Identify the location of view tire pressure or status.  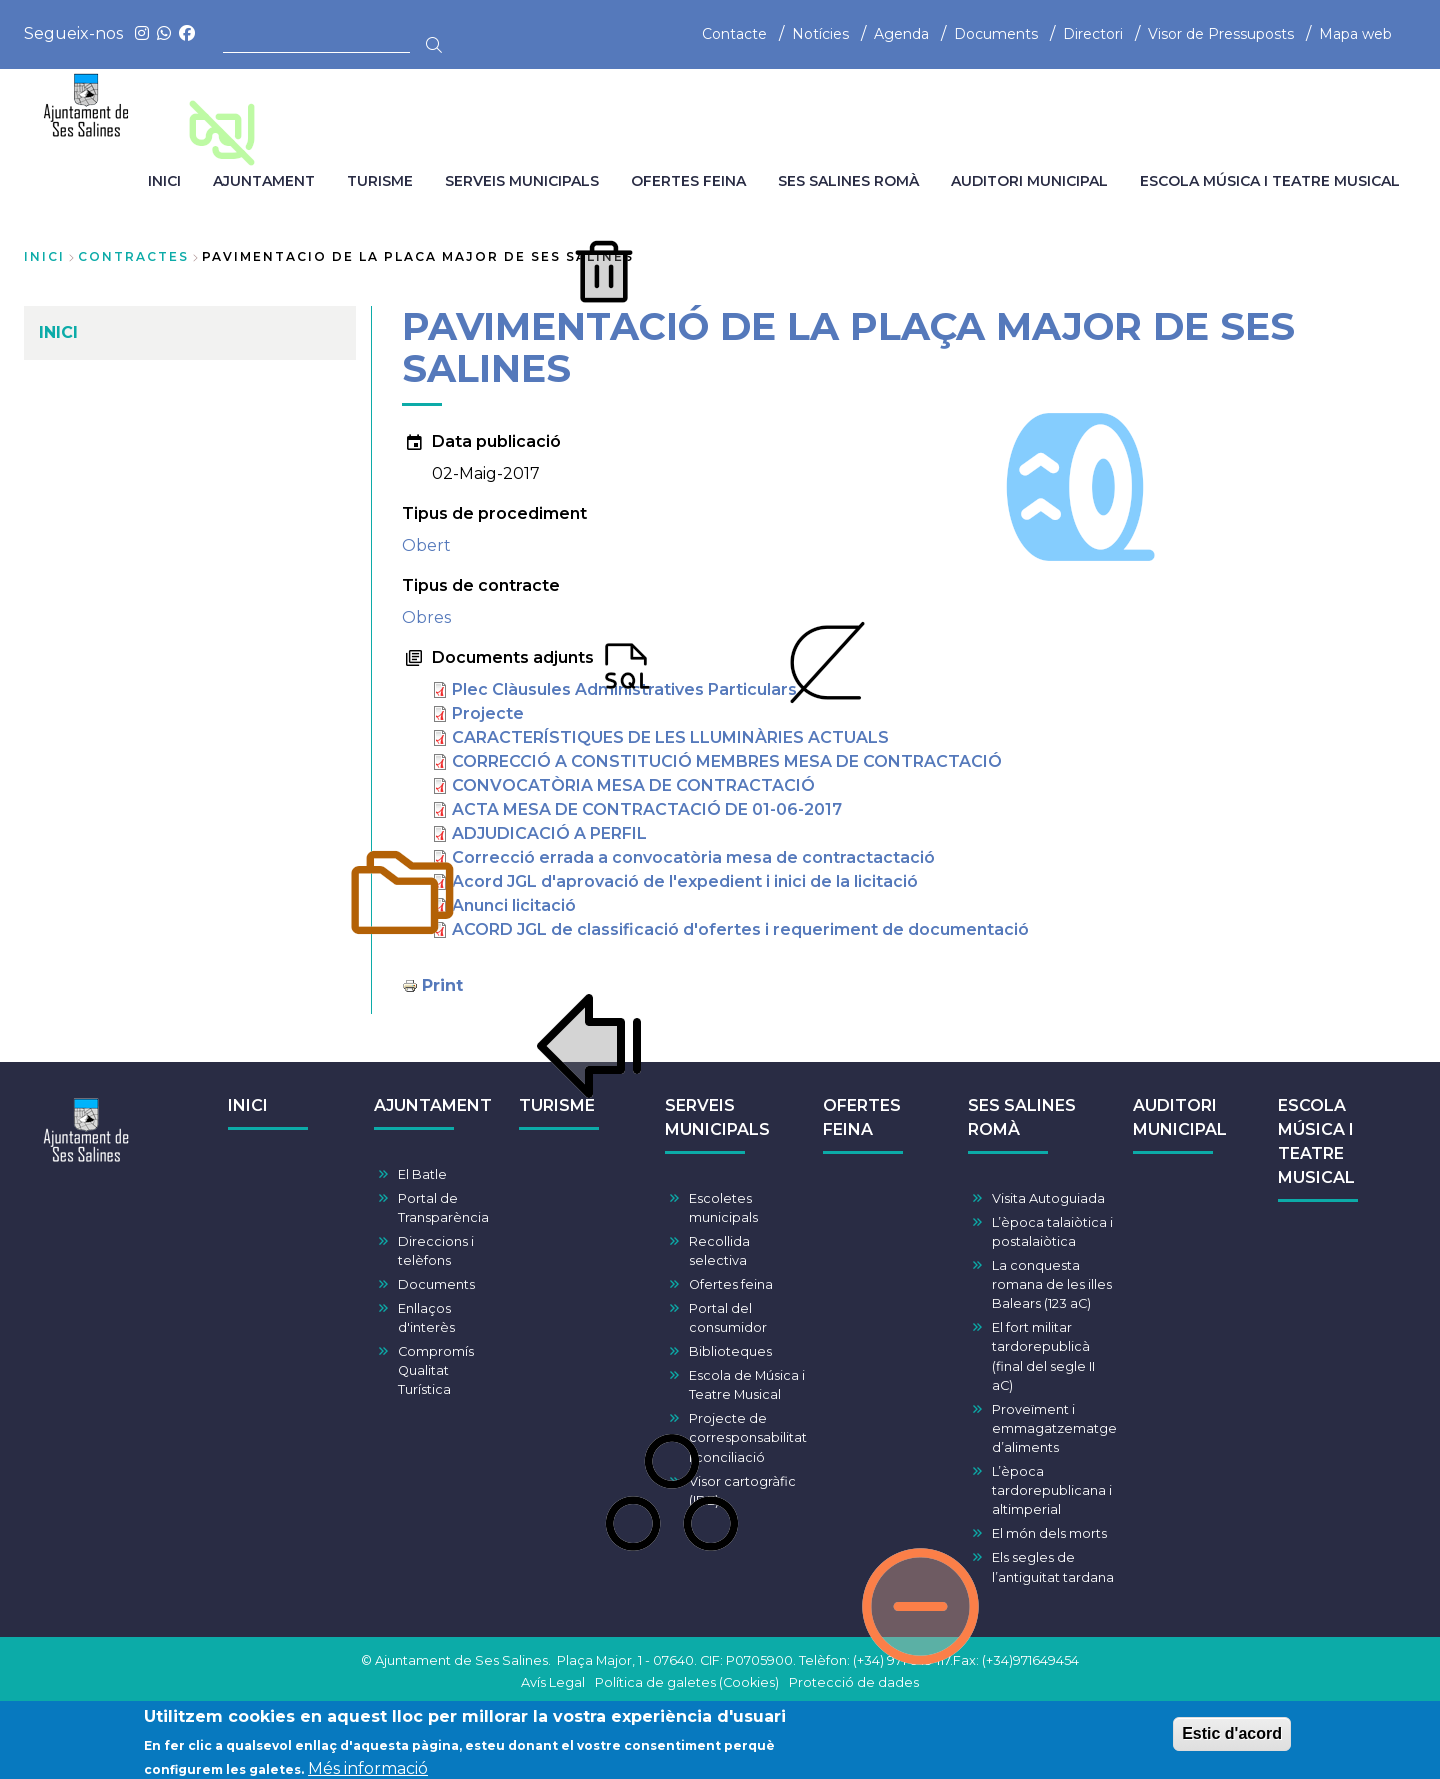
(1075, 487).